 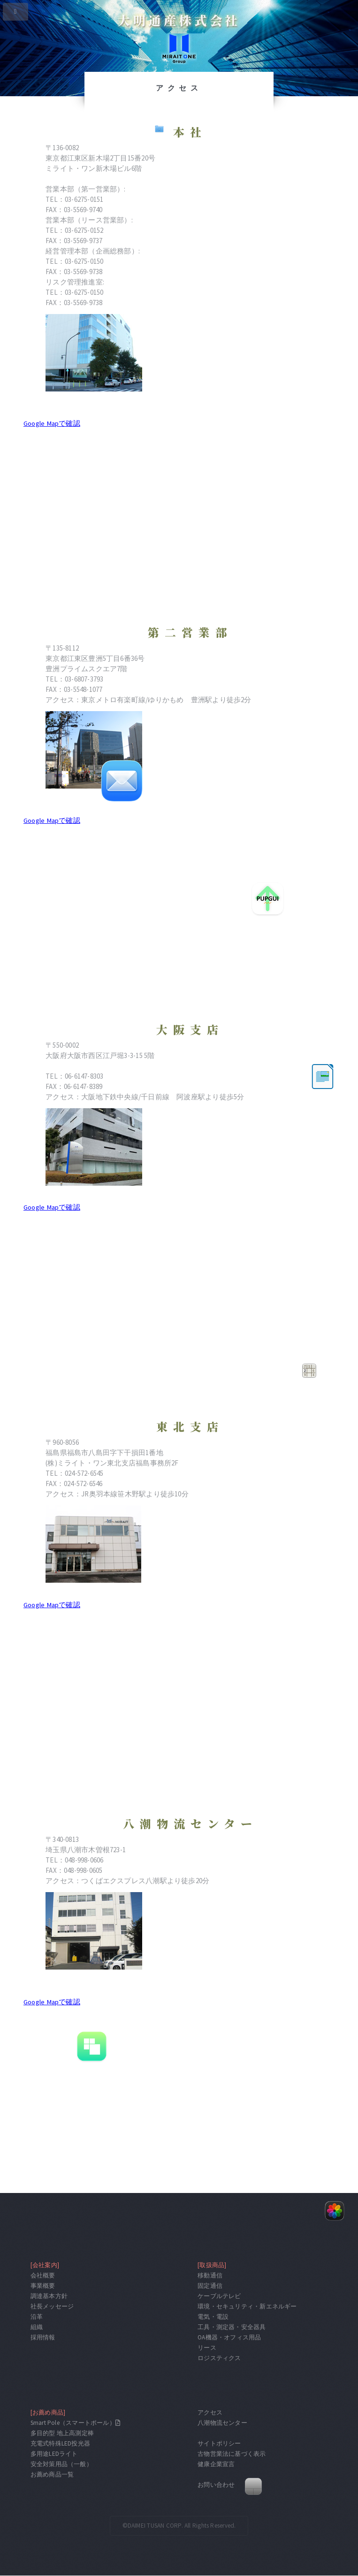 What do you see at coordinates (267, 898) in the screenshot?
I see `launch ProtonUp-Qt to manage Proton and Wine compatibility tools` at bounding box center [267, 898].